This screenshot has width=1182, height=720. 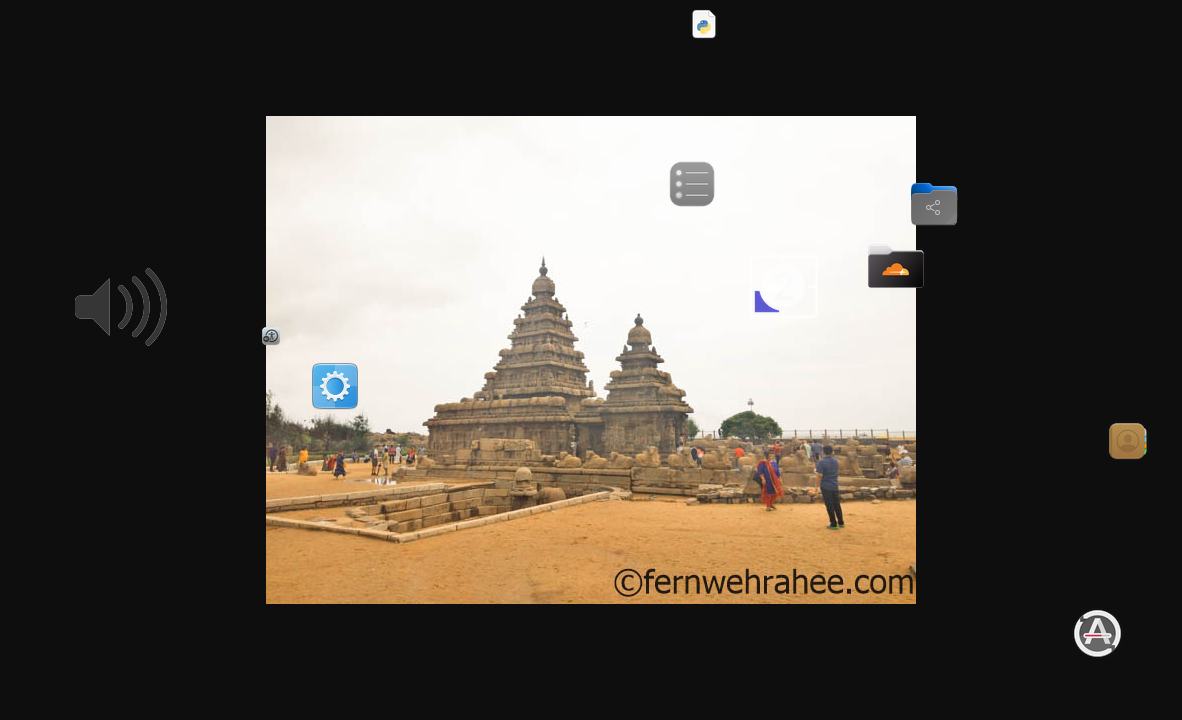 I want to click on access system application settings, so click(x=335, y=386).